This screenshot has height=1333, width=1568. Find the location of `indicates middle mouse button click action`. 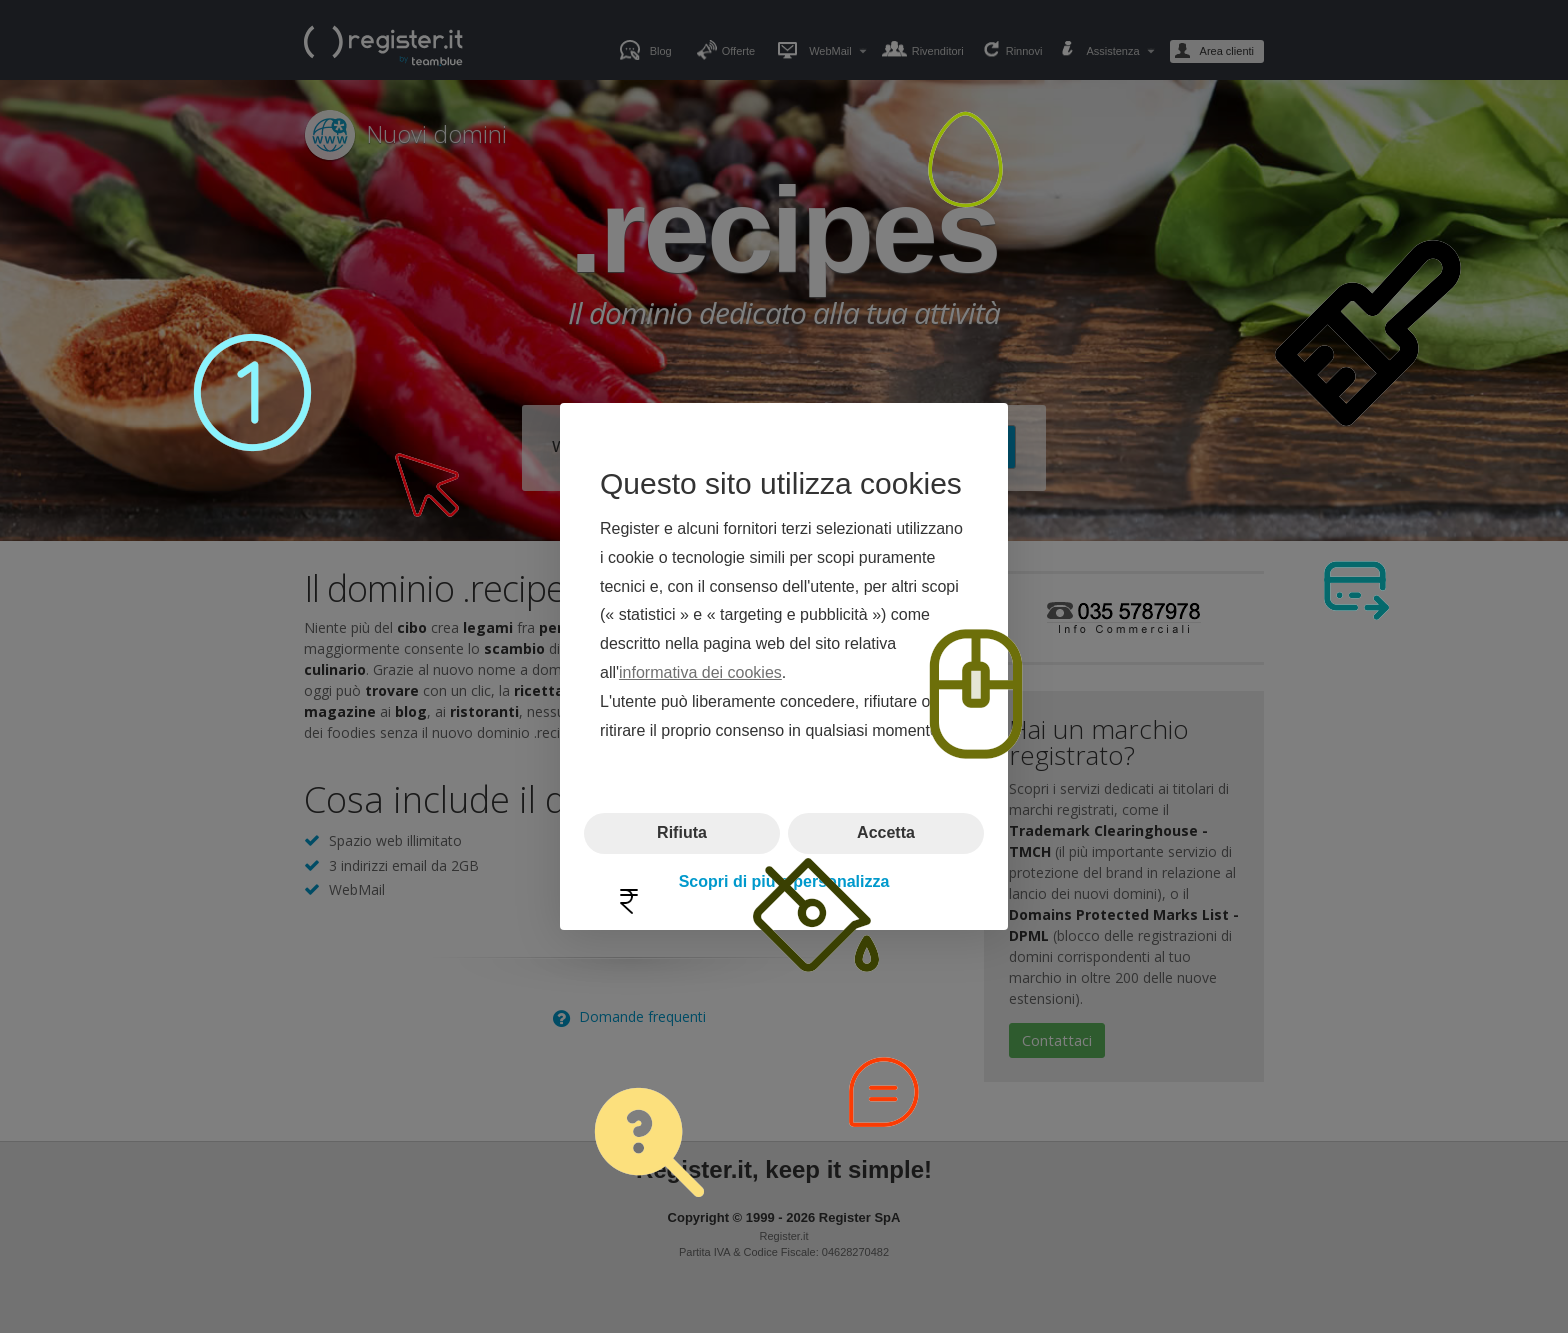

indicates middle mouse button click action is located at coordinates (976, 694).